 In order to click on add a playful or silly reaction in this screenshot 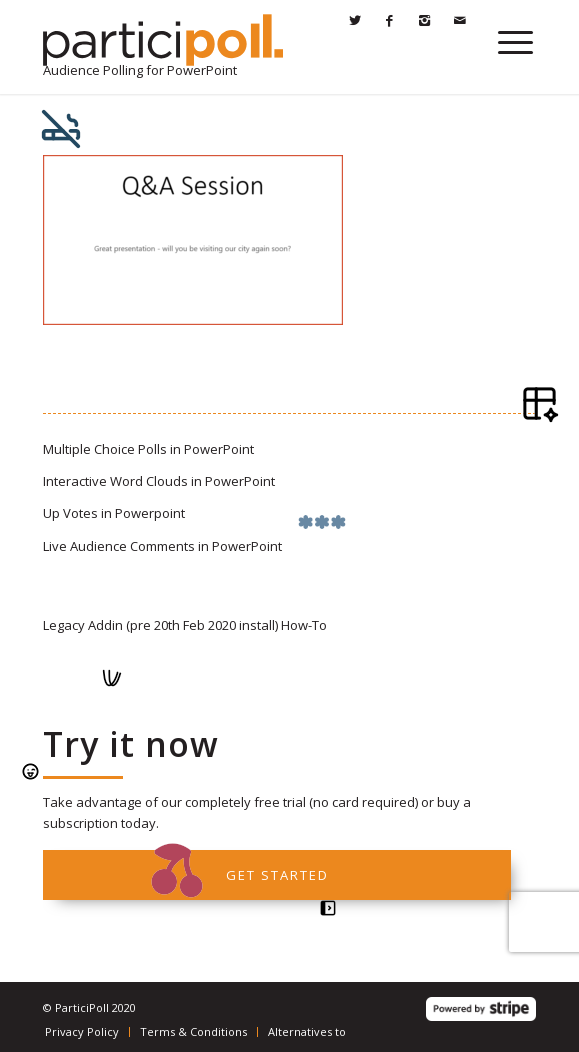, I will do `click(30, 771)`.